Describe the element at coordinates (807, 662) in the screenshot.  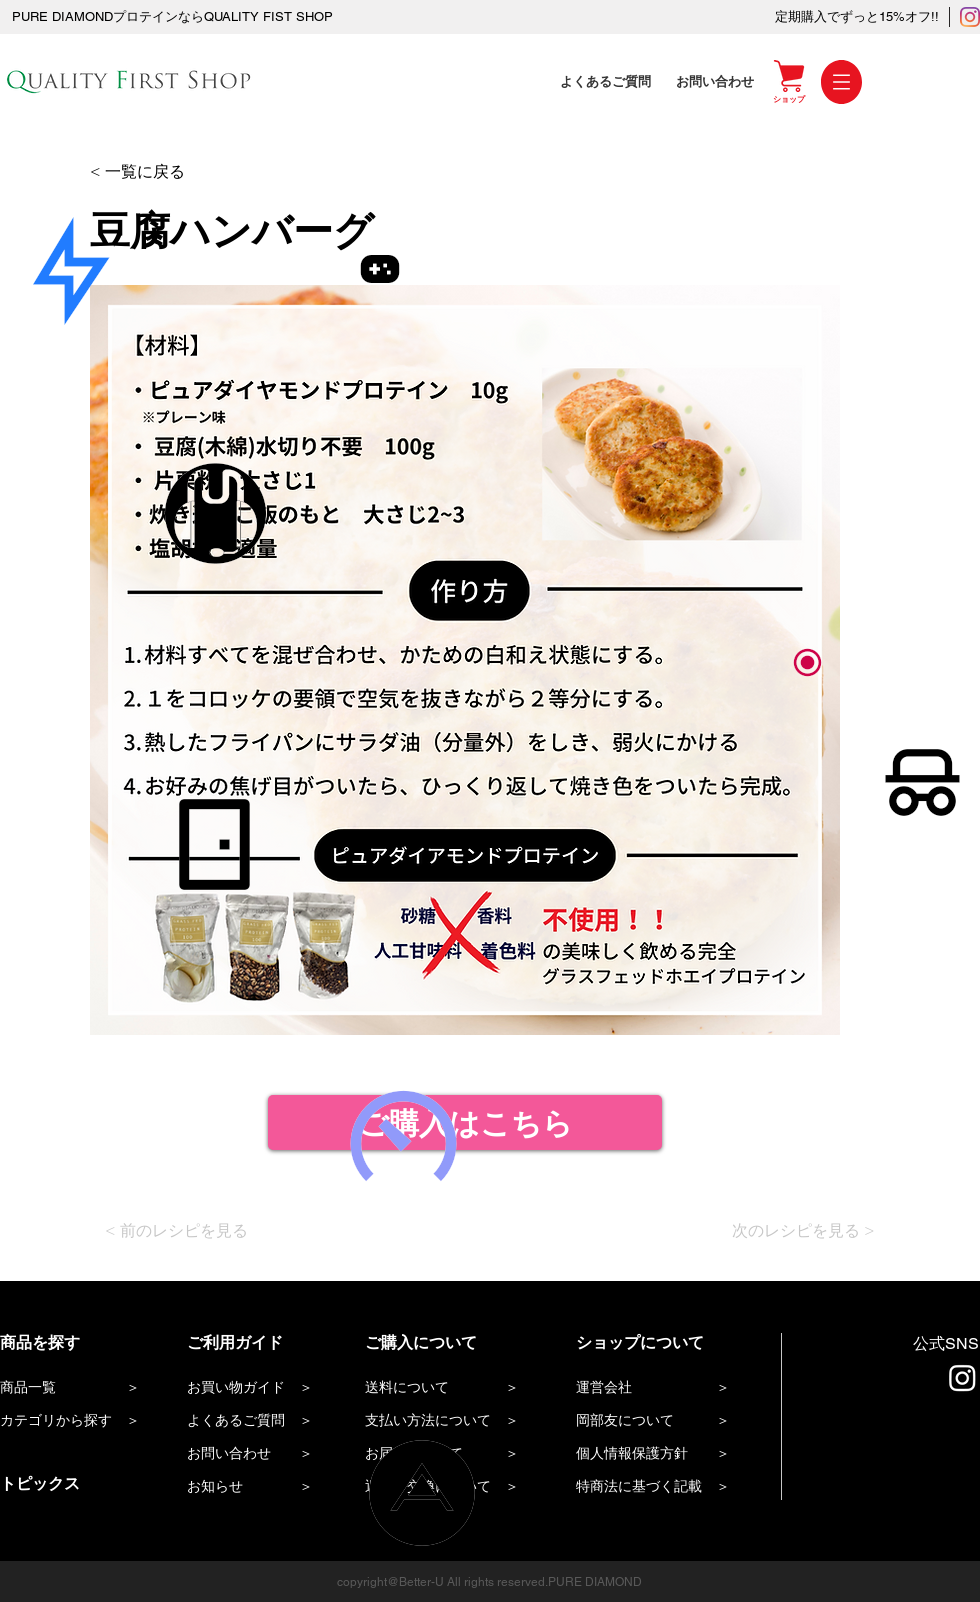
I see `selected radio button option` at that location.